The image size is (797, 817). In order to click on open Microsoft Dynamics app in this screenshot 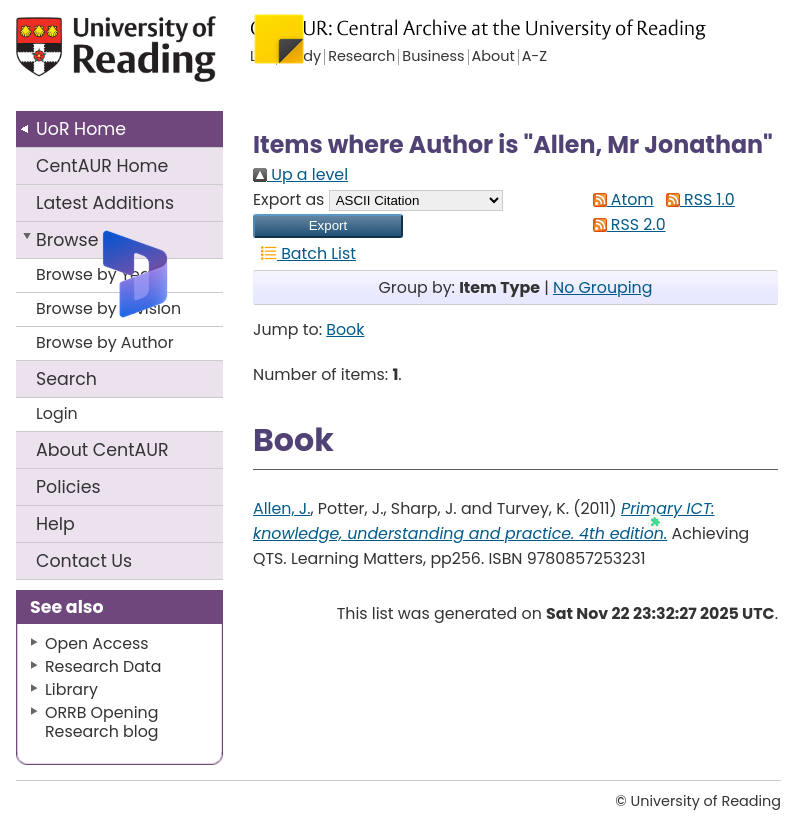, I will do `click(136, 274)`.